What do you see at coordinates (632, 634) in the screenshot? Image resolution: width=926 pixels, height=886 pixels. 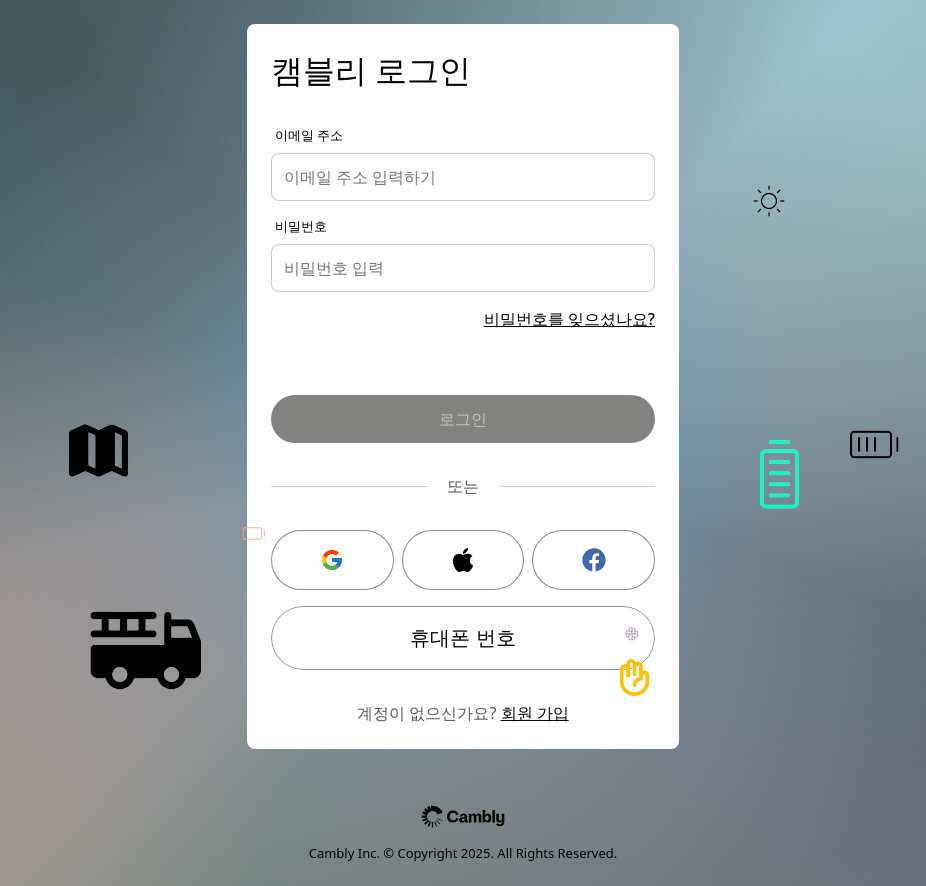 I see `open slack` at bounding box center [632, 634].